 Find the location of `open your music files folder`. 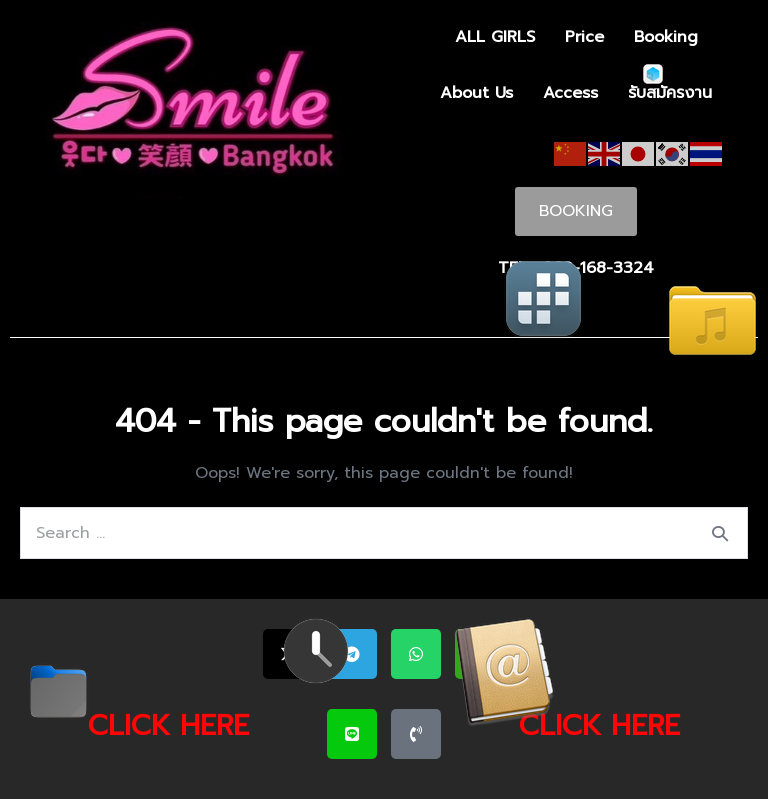

open your music files folder is located at coordinates (712, 320).